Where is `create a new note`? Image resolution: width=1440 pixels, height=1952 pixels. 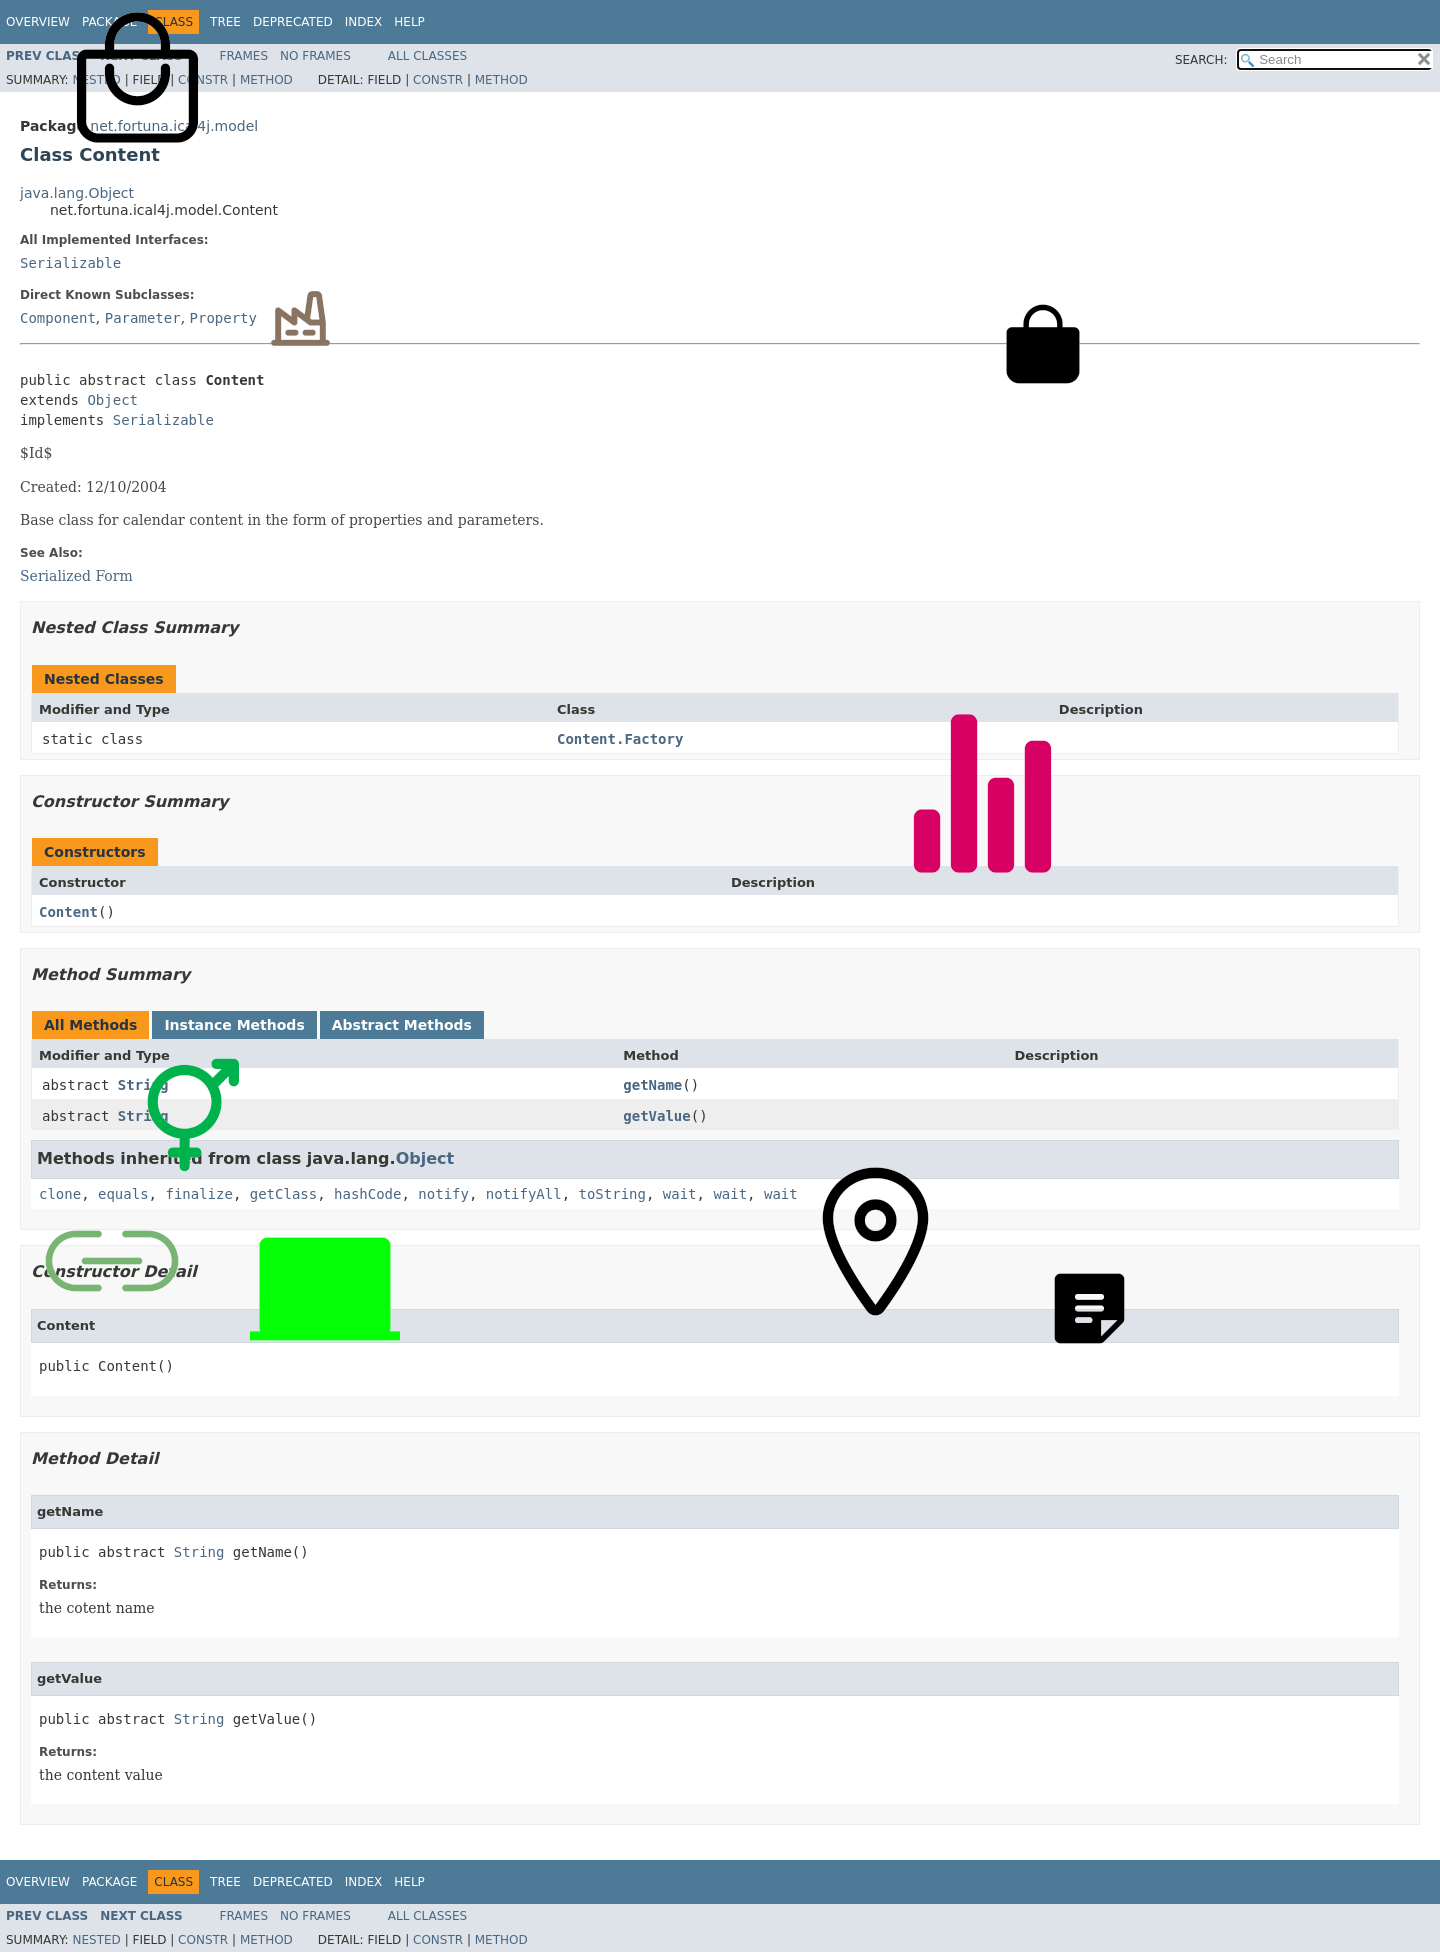 create a new note is located at coordinates (1089, 1308).